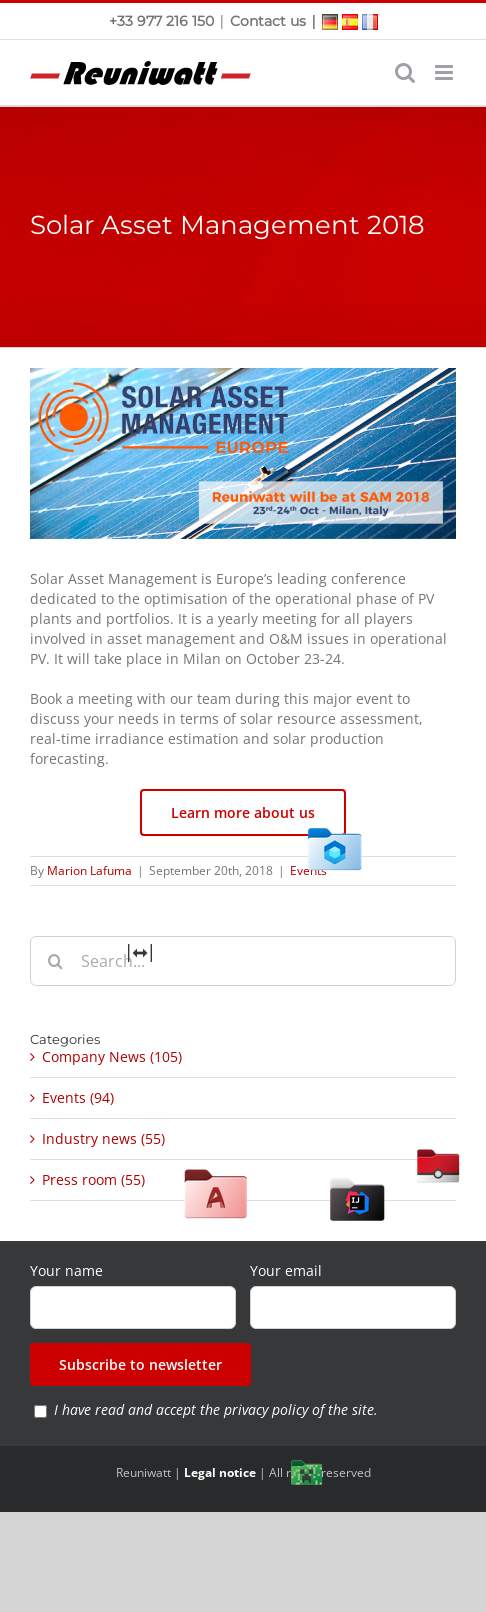 The width and height of the screenshot is (486, 1612). What do you see at coordinates (215, 1195) in the screenshot?
I see `folder containing AutoCAD project files` at bounding box center [215, 1195].